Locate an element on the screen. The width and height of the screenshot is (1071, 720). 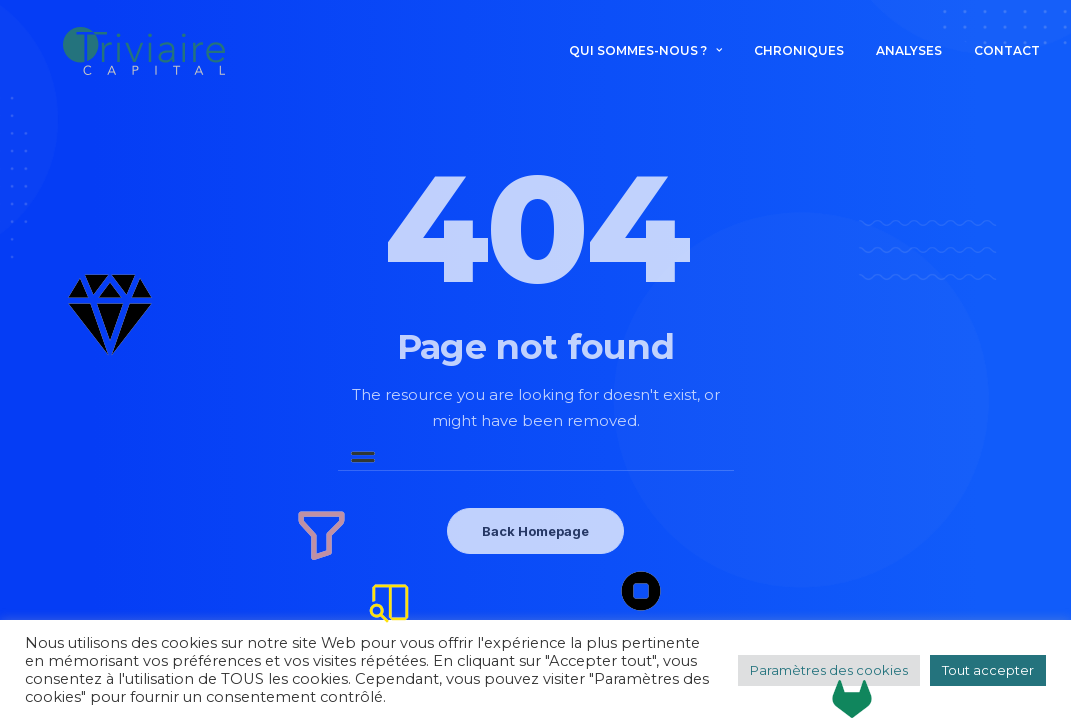
open GitLab repository is located at coordinates (852, 699).